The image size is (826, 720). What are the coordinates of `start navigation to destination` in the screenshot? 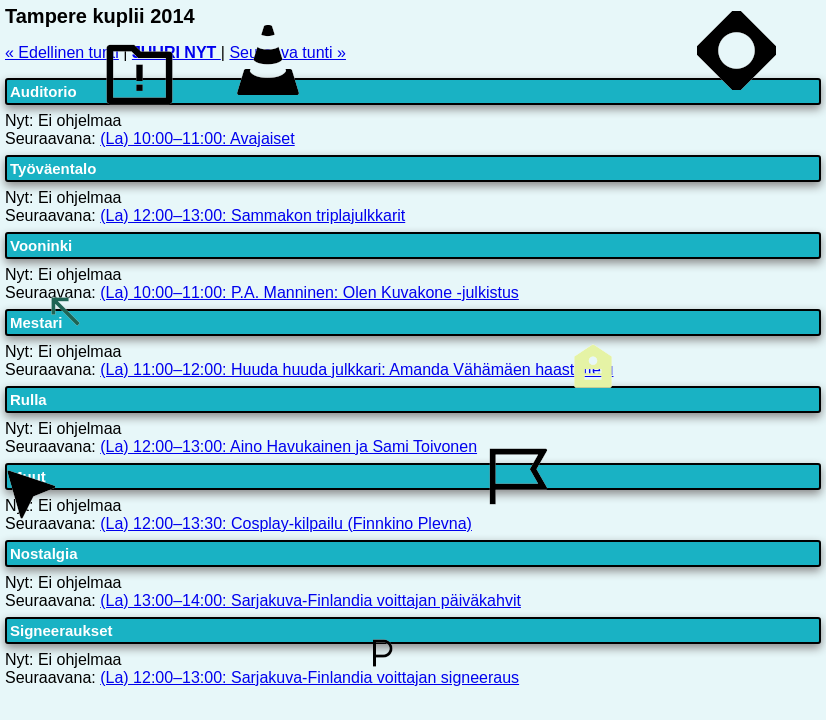 It's located at (31, 494).